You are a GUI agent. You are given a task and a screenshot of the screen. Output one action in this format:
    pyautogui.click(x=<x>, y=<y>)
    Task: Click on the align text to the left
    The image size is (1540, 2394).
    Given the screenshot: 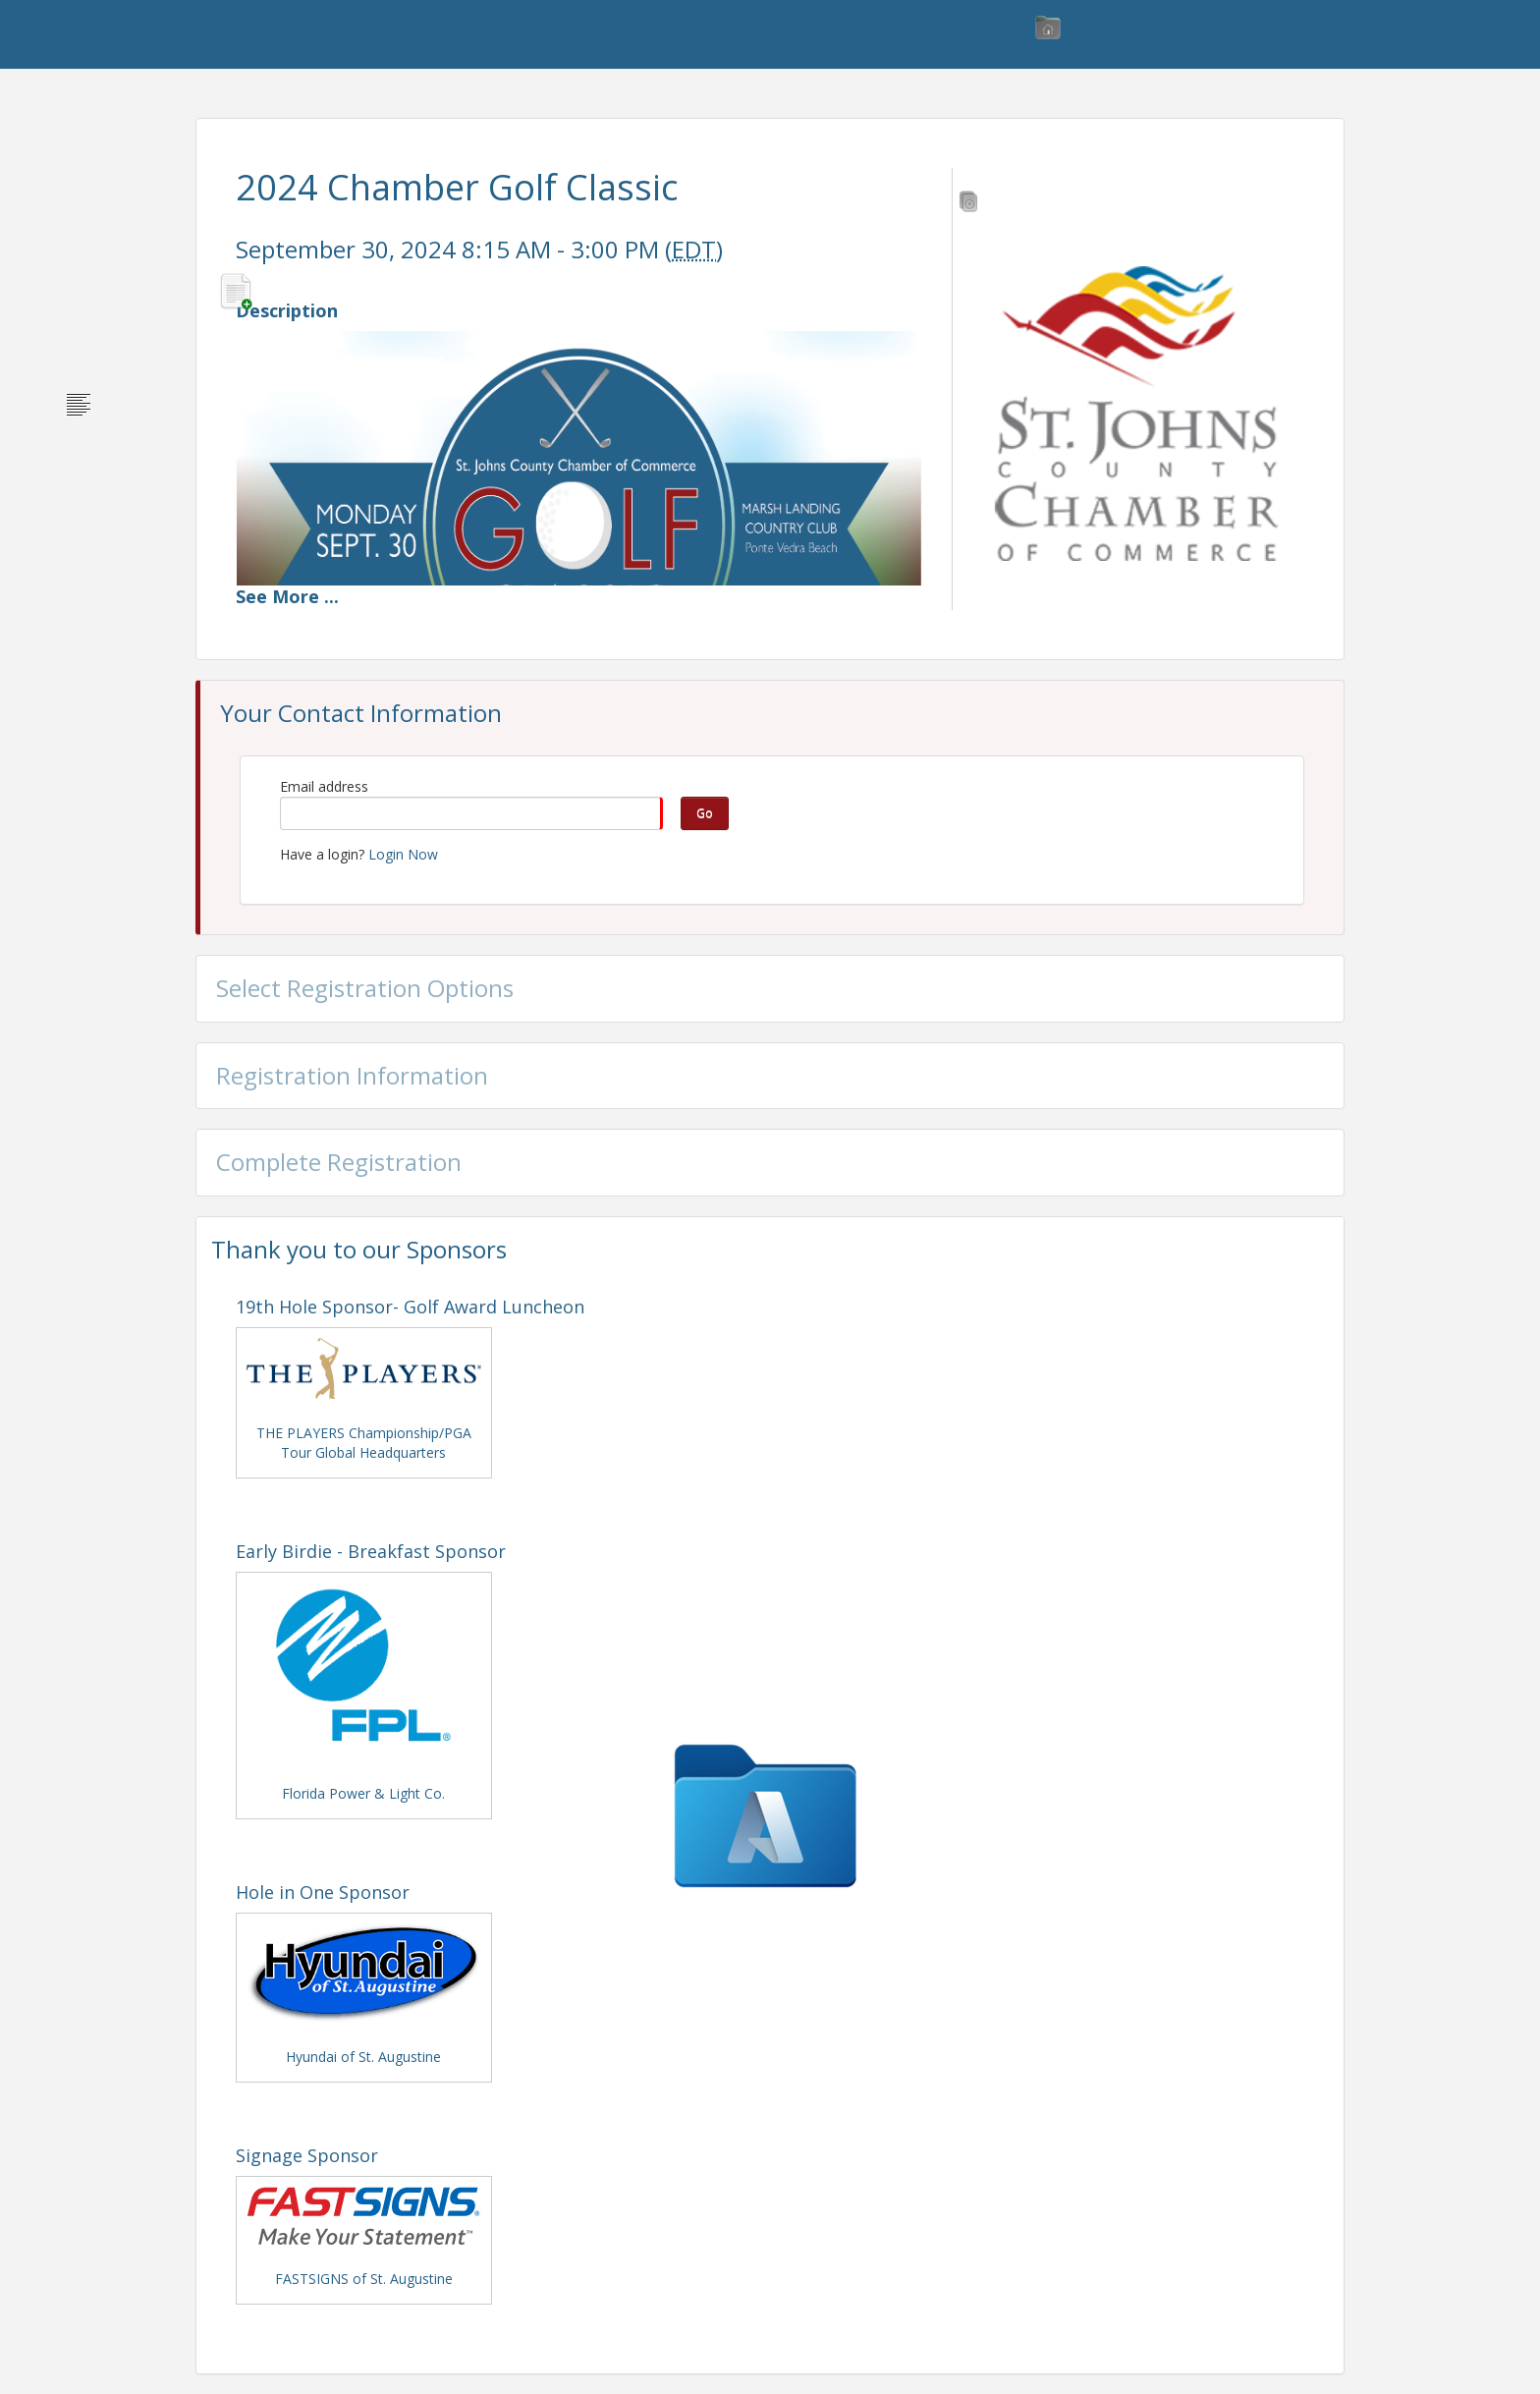 What is the action you would take?
    pyautogui.click(x=79, y=405)
    